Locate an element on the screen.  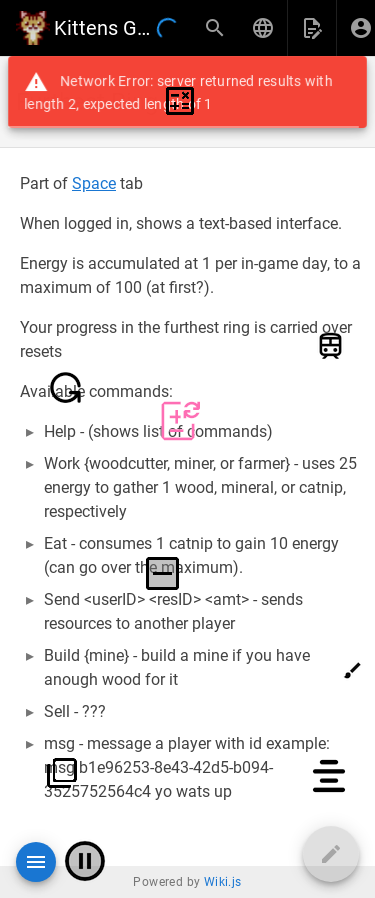
view train schedules or routes is located at coordinates (330, 346).